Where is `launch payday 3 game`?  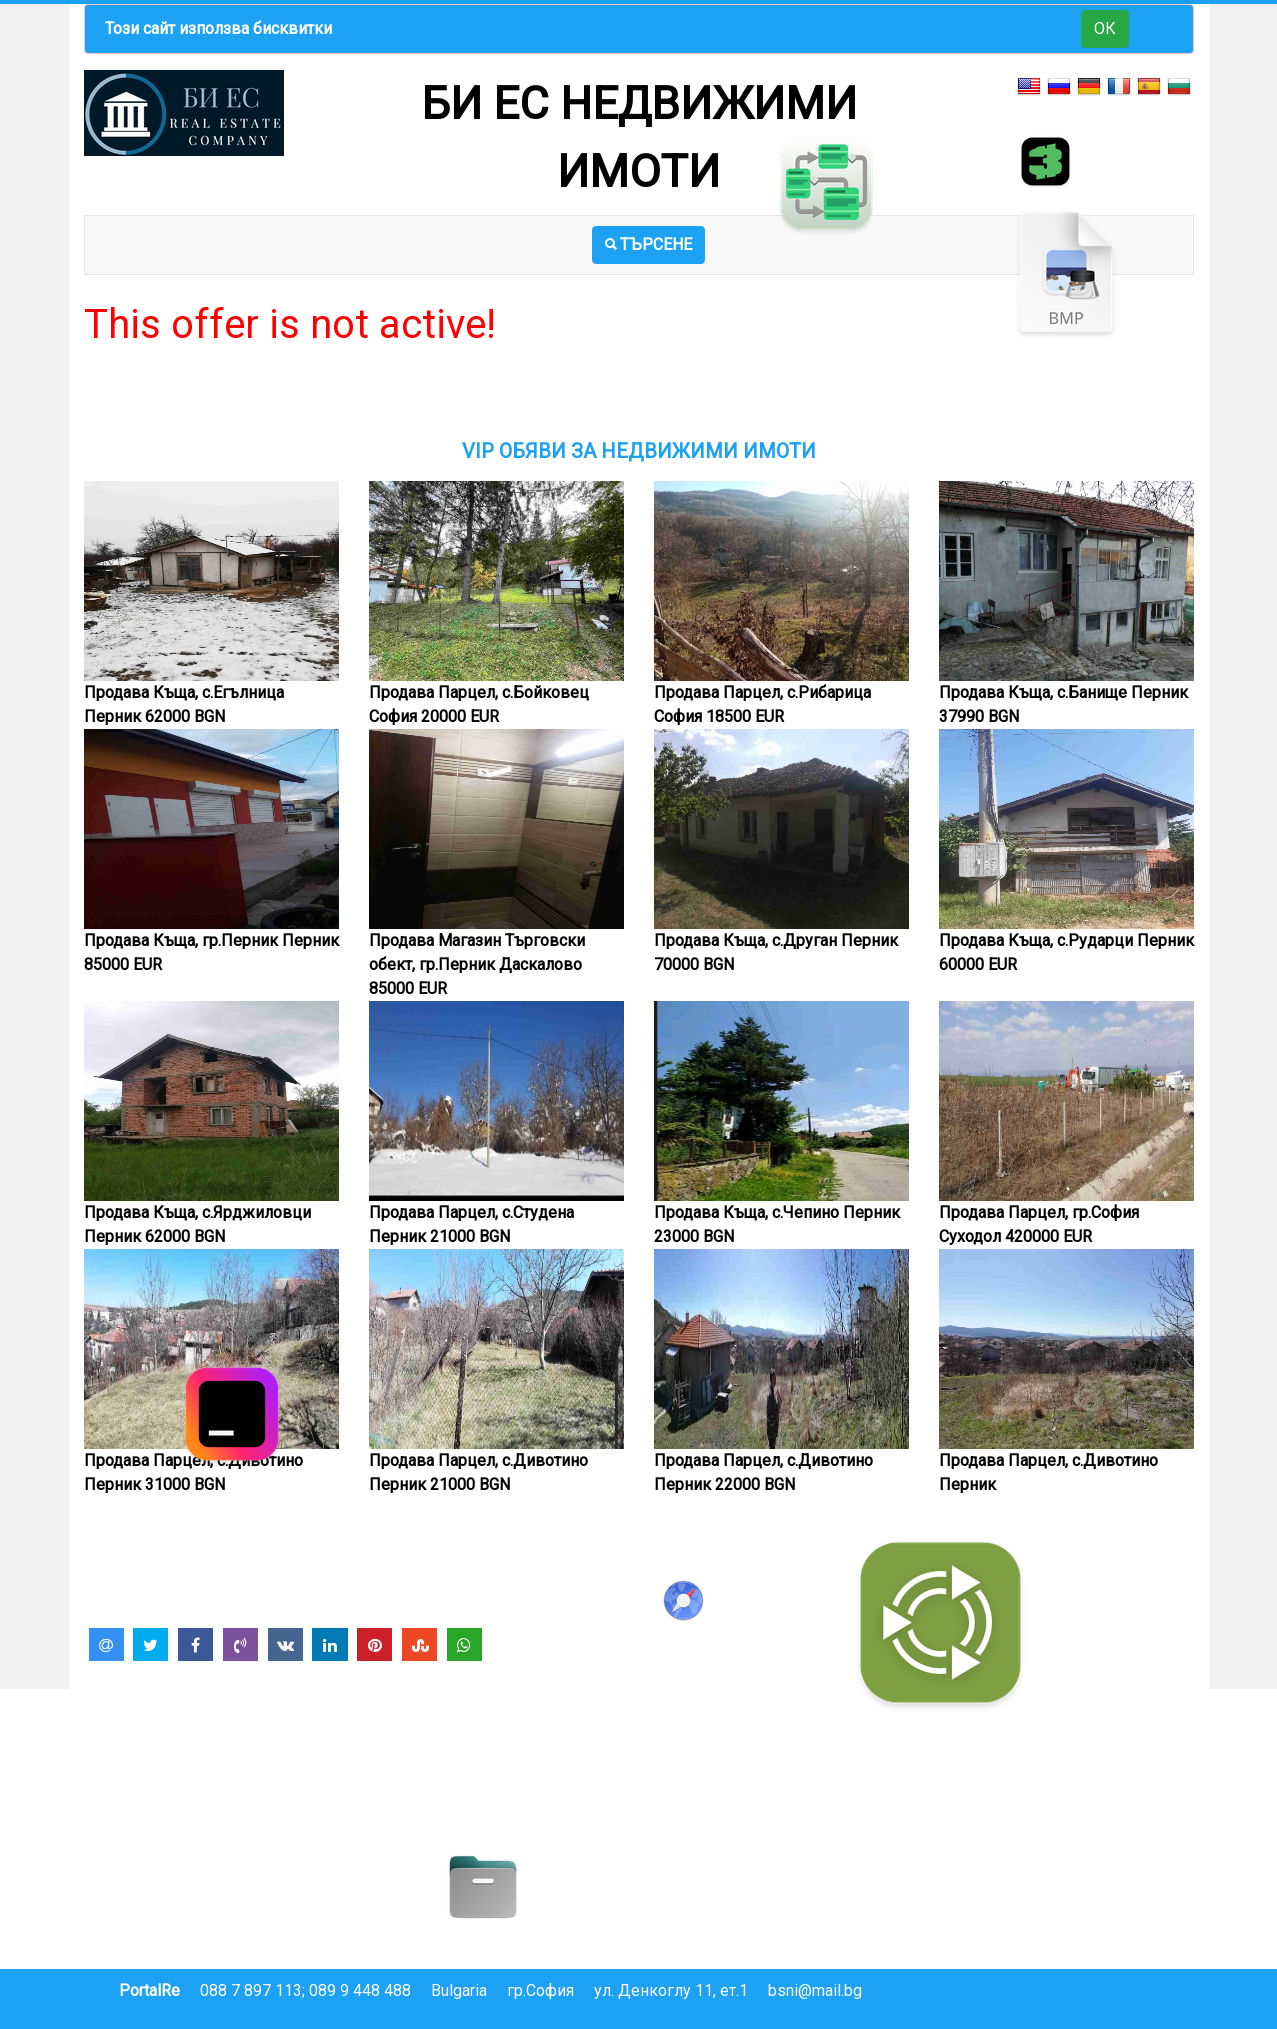 launch payday 3 game is located at coordinates (1045, 161).